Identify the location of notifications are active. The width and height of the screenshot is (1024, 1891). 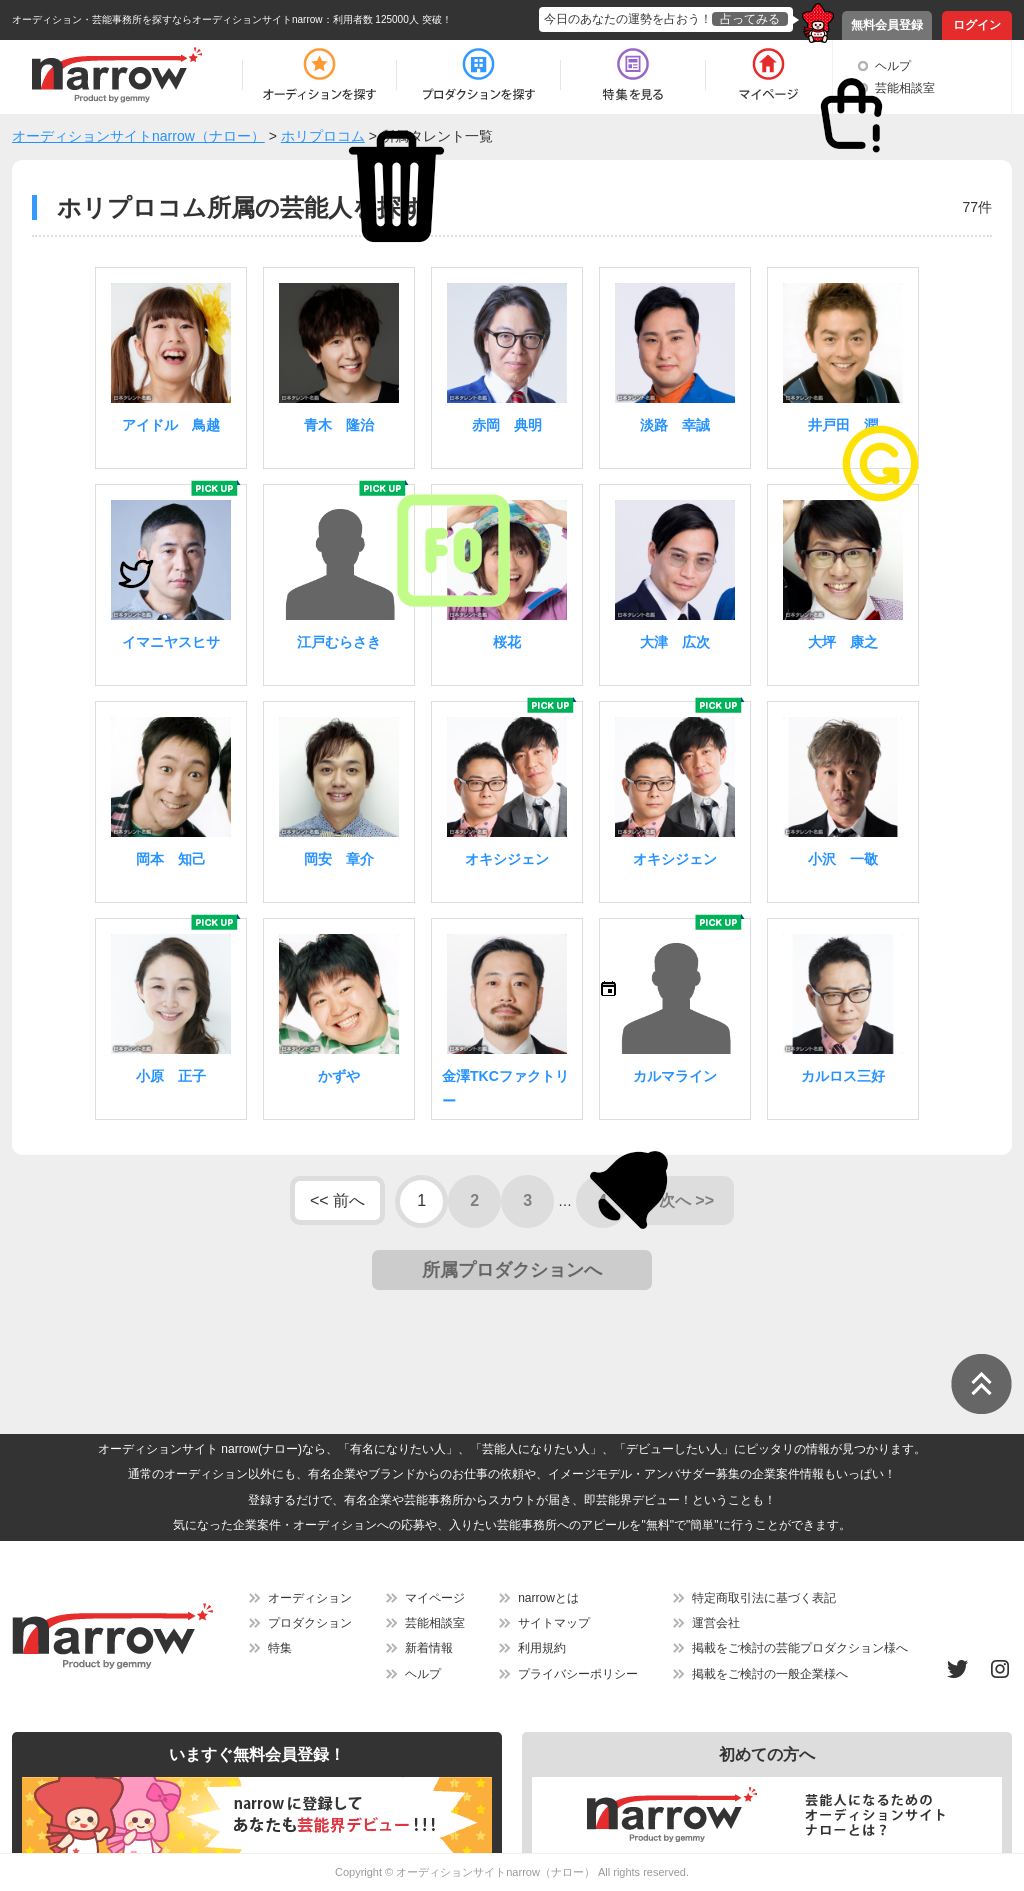
(629, 1189).